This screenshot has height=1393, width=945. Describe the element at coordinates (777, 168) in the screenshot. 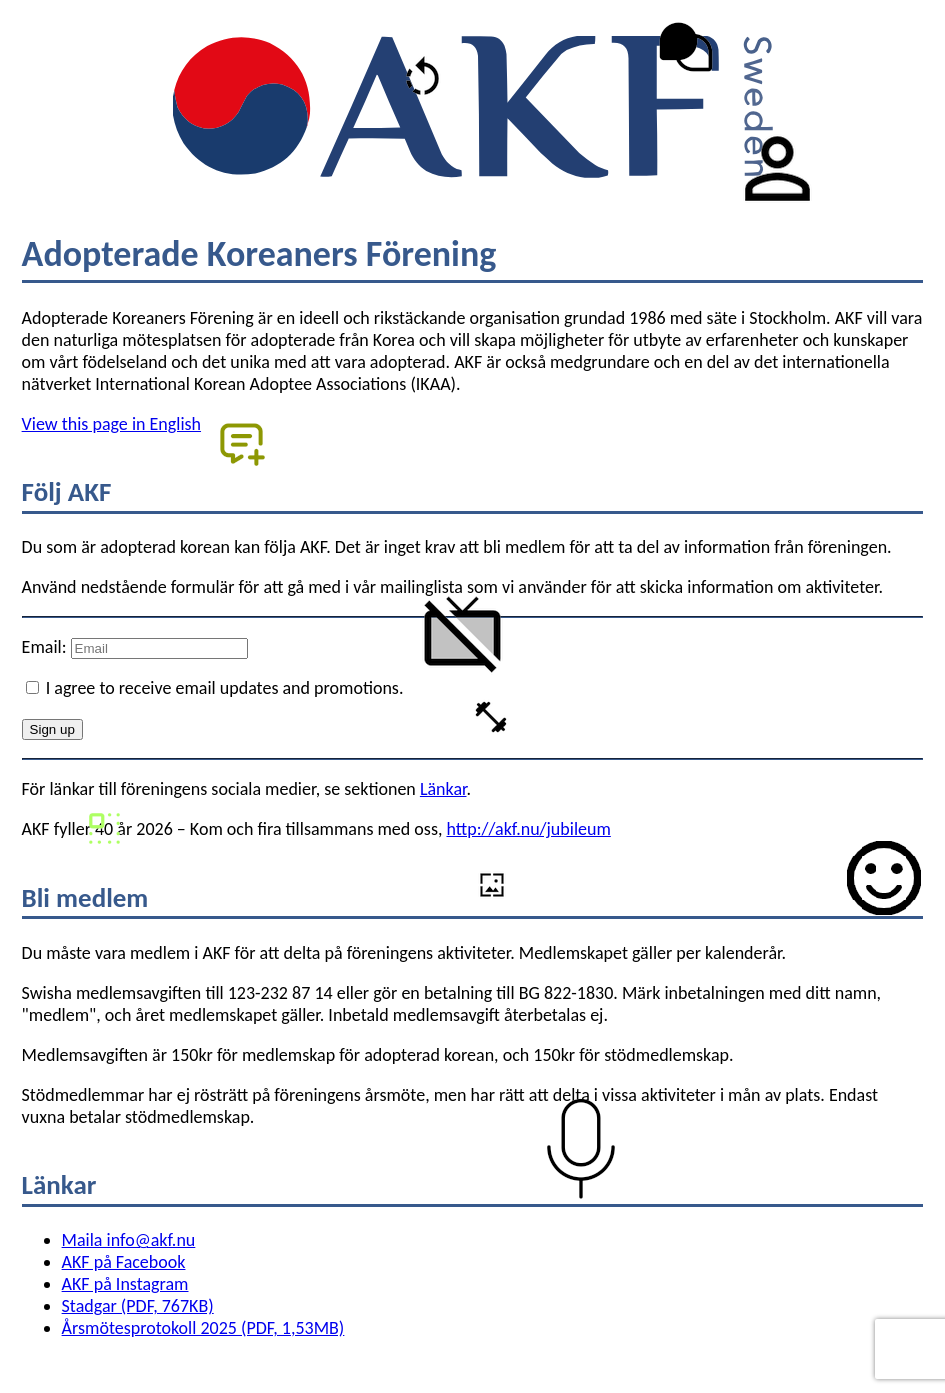

I see `view your profile` at that location.